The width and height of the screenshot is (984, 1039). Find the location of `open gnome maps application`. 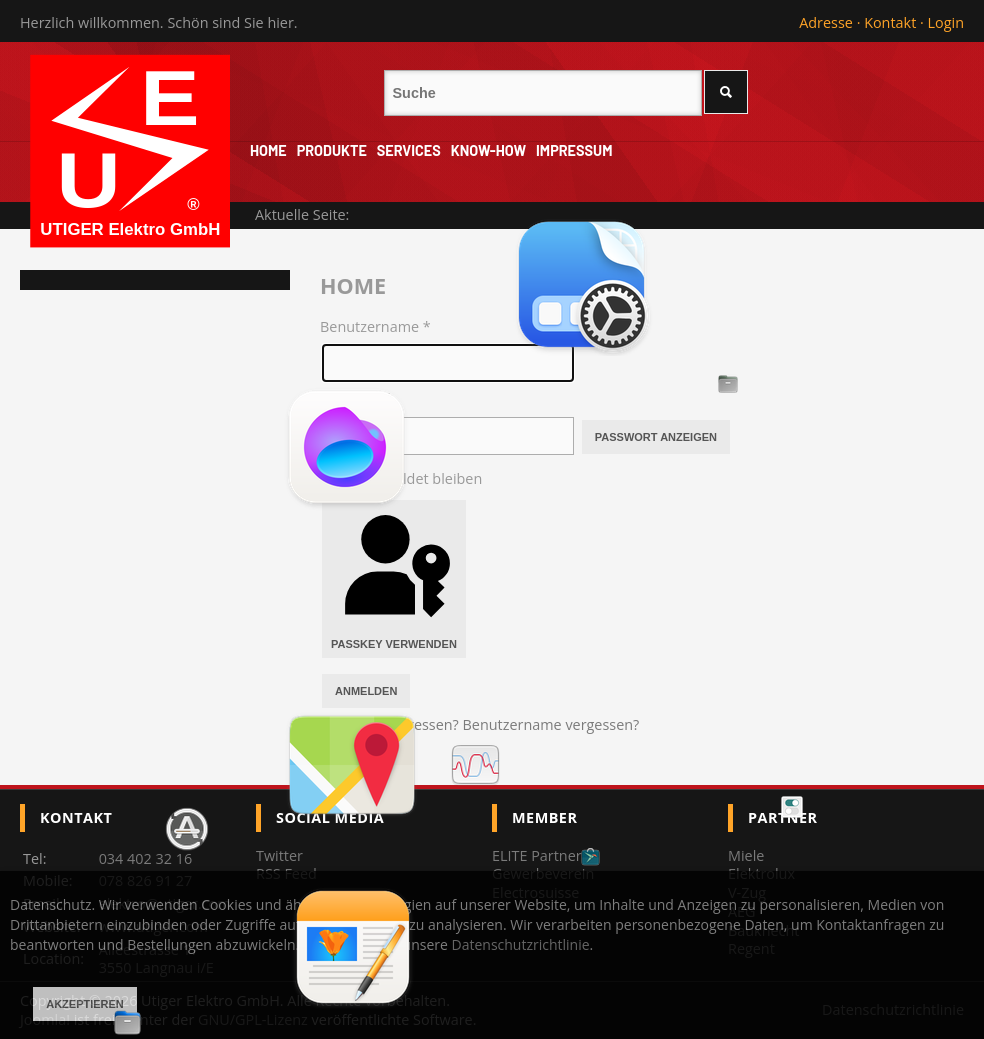

open gnome maps application is located at coordinates (352, 765).